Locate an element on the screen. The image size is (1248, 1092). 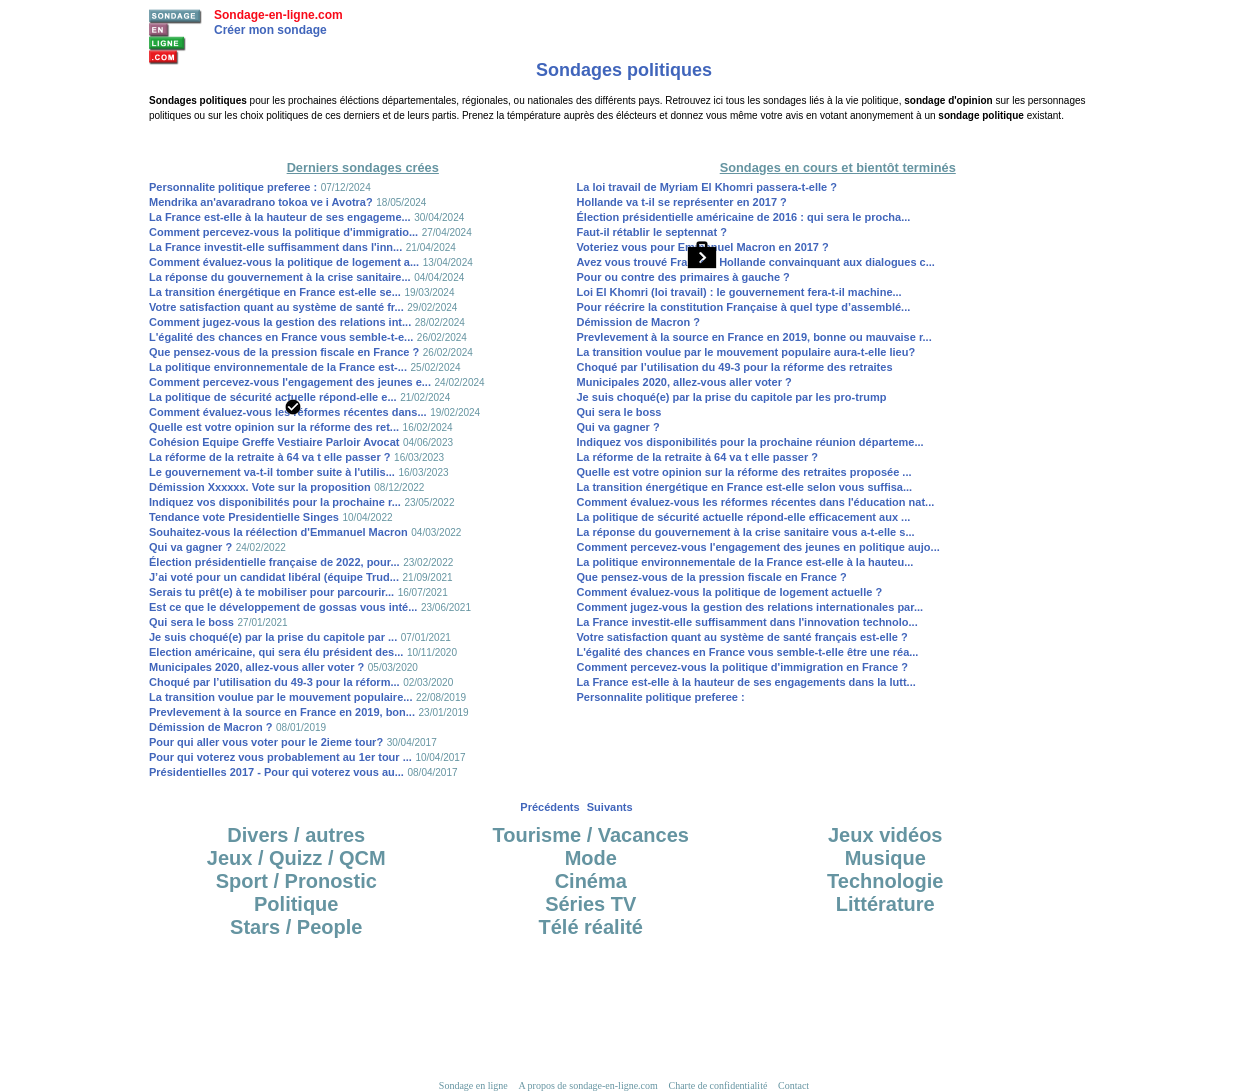
snooze or defer task to next week is located at coordinates (702, 254).